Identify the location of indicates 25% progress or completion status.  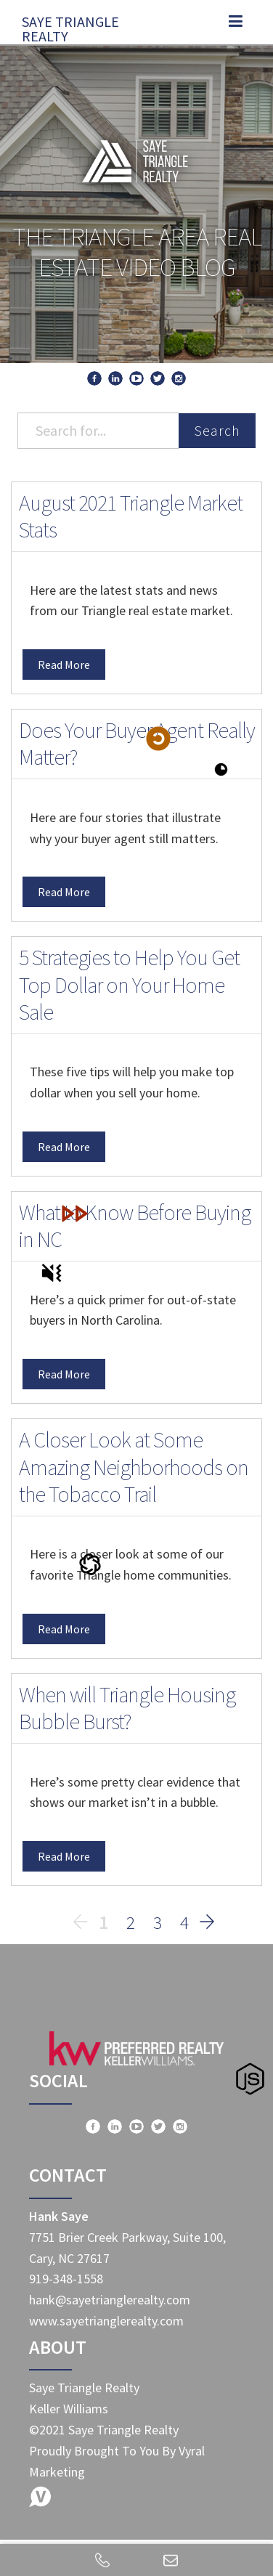
(221, 769).